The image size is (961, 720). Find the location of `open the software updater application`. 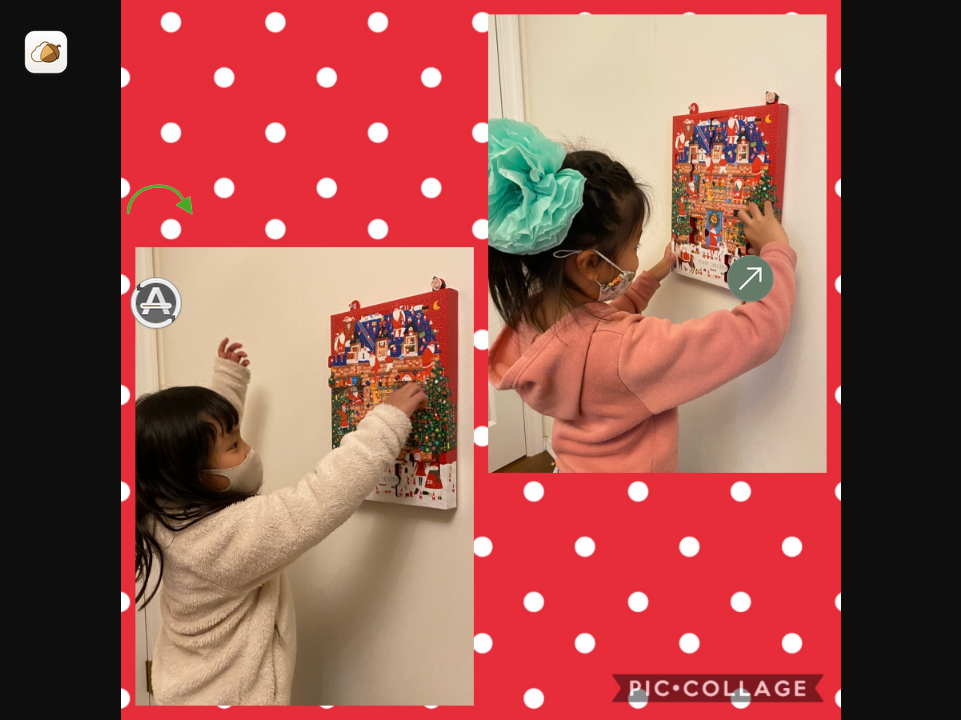

open the software updater application is located at coordinates (156, 303).